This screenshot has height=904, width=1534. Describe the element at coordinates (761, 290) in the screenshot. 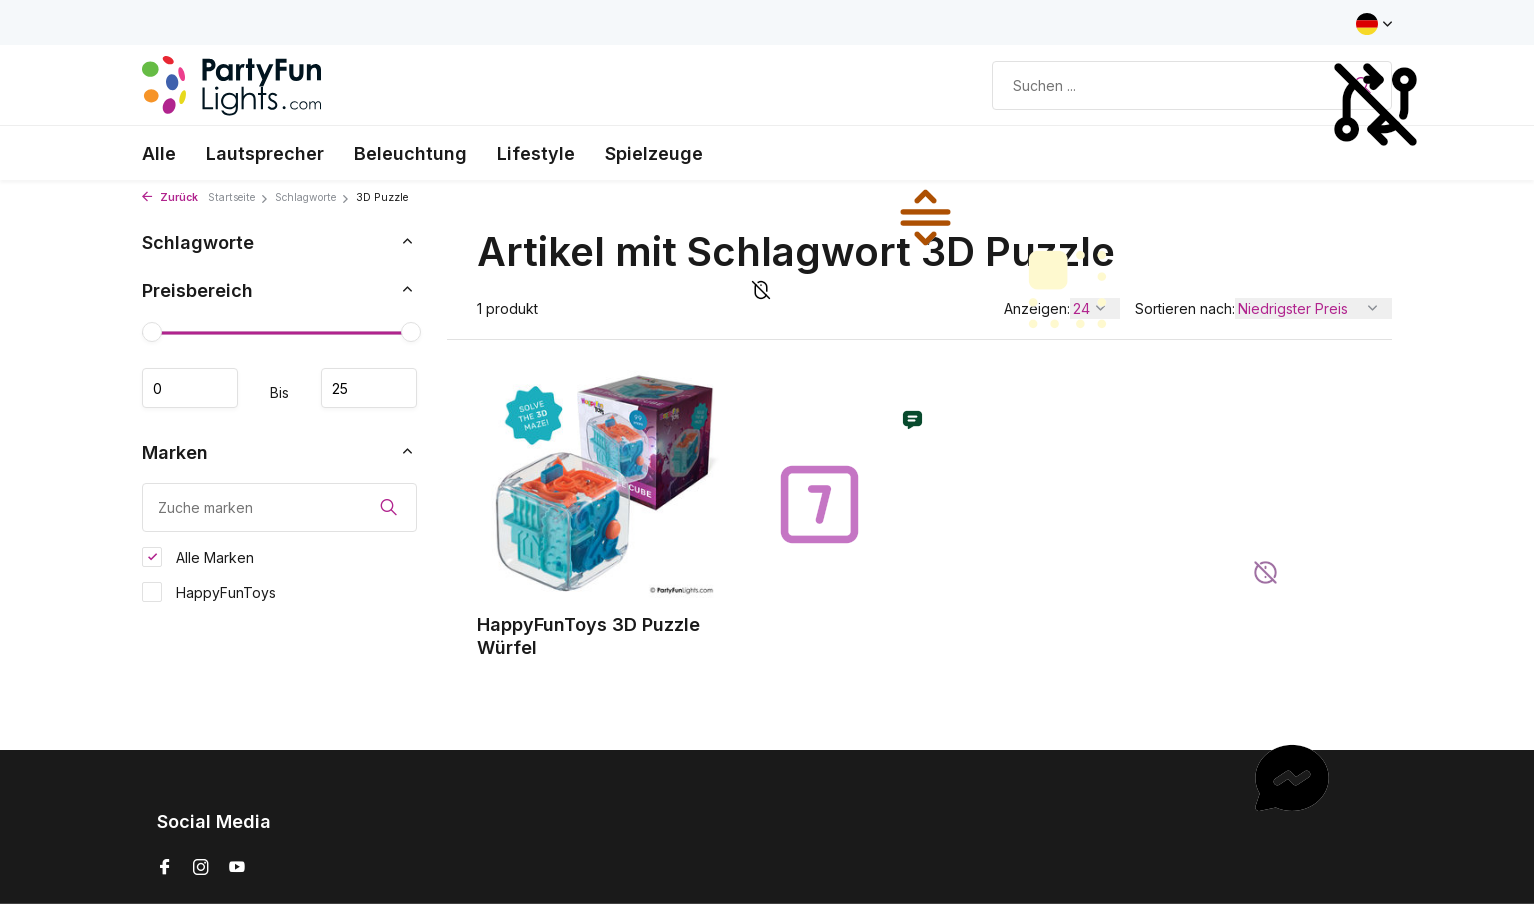

I see `mouse input disabled` at that location.